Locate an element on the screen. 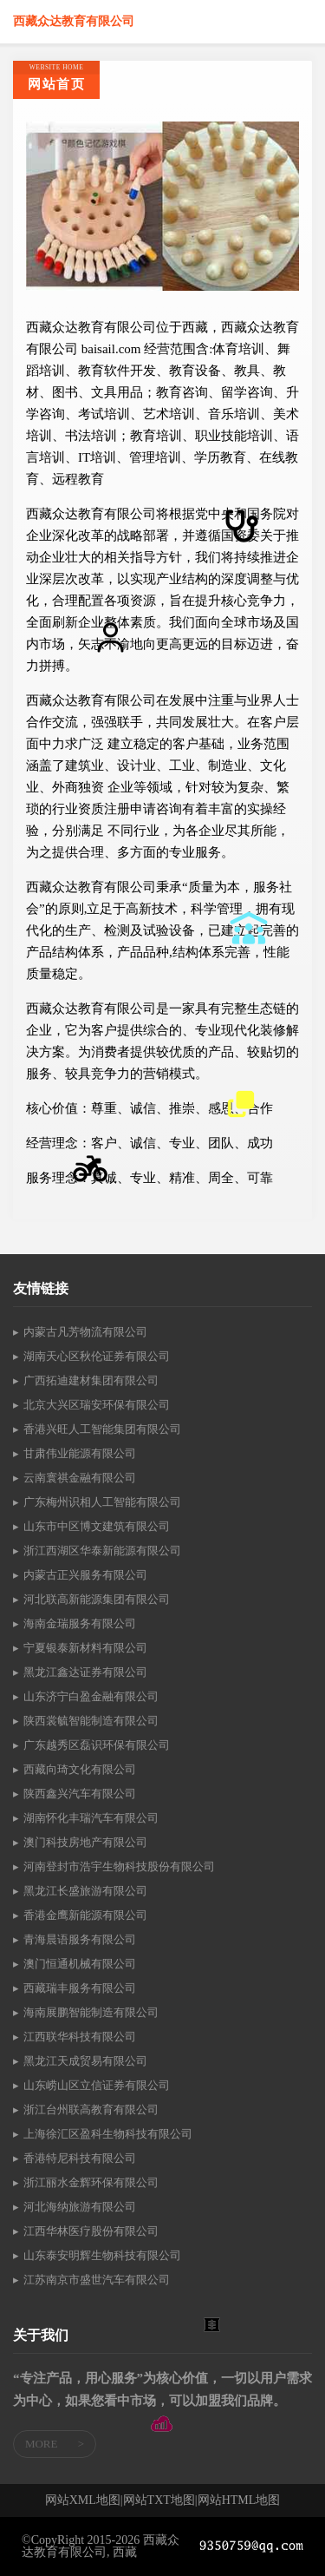  view household or family members is located at coordinates (249, 930).